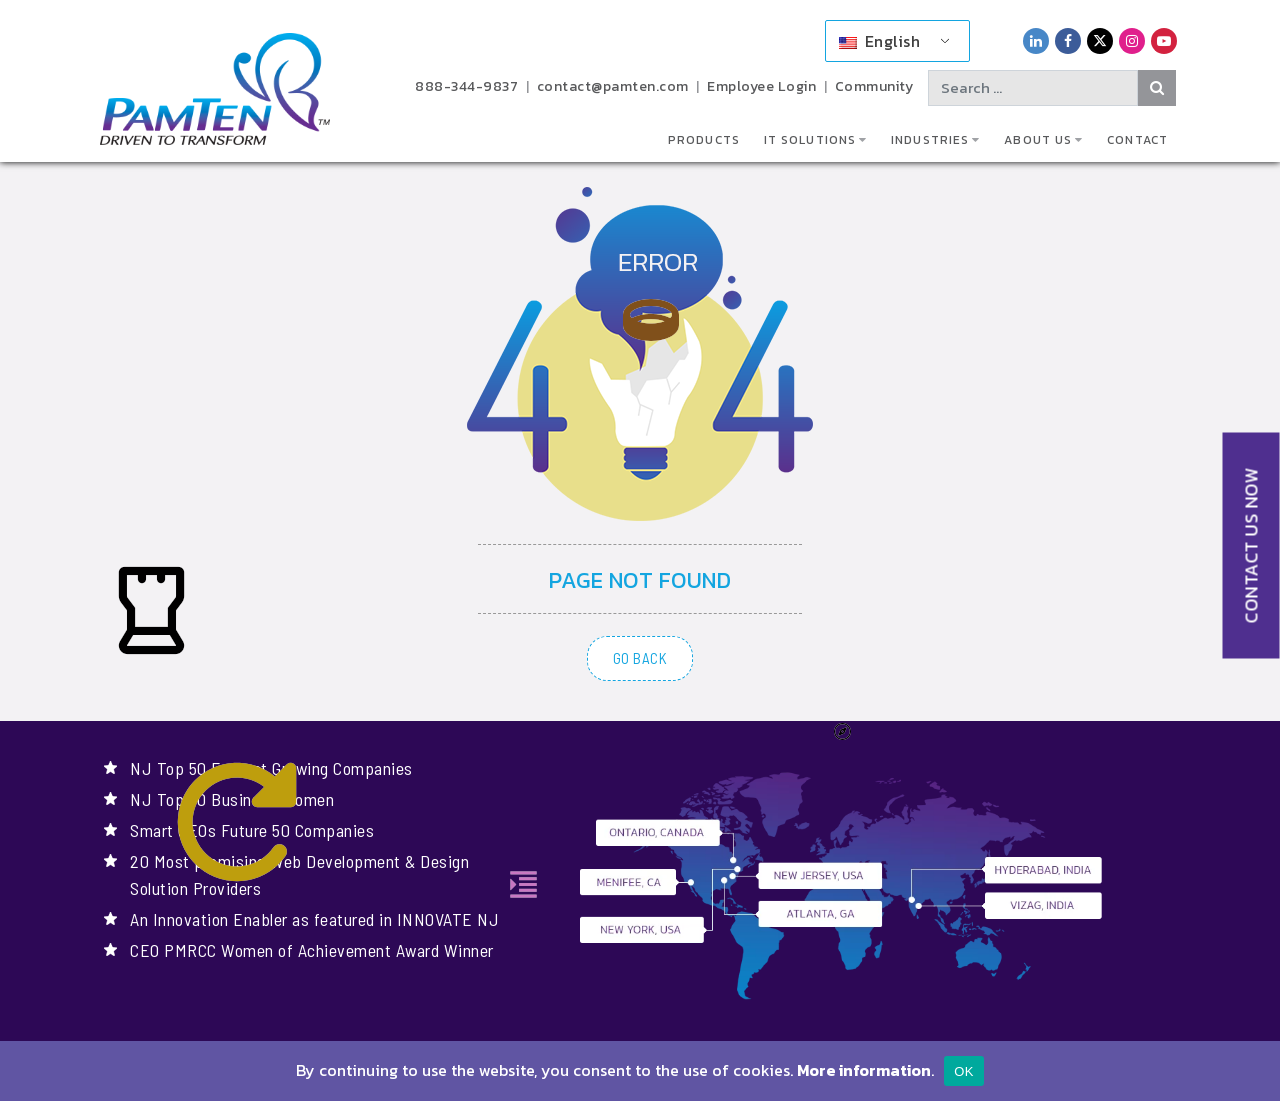 This screenshot has height=1101, width=1280. What do you see at coordinates (151, 610) in the screenshot?
I see `chess game or strategy-related feature` at bounding box center [151, 610].